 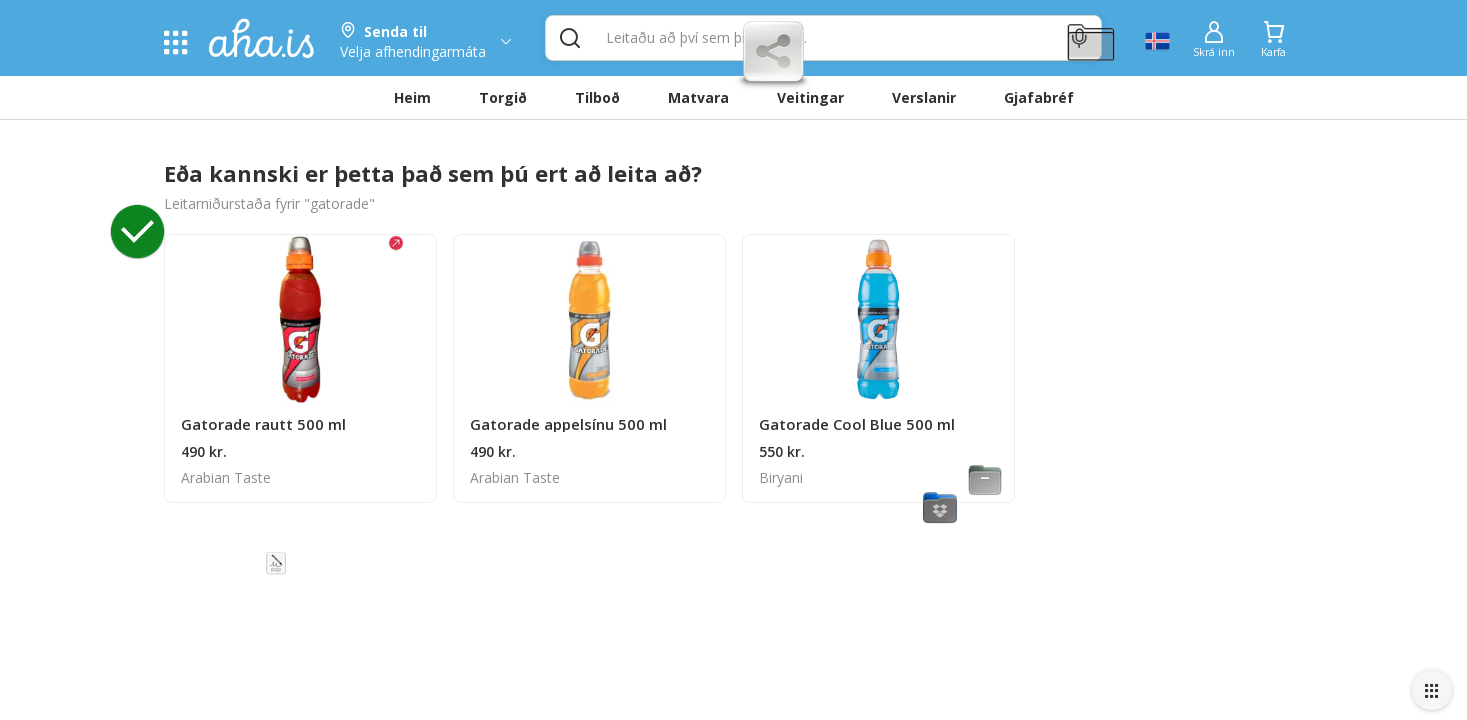 What do you see at coordinates (985, 480) in the screenshot?
I see `open the file manager application` at bounding box center [985, 480].